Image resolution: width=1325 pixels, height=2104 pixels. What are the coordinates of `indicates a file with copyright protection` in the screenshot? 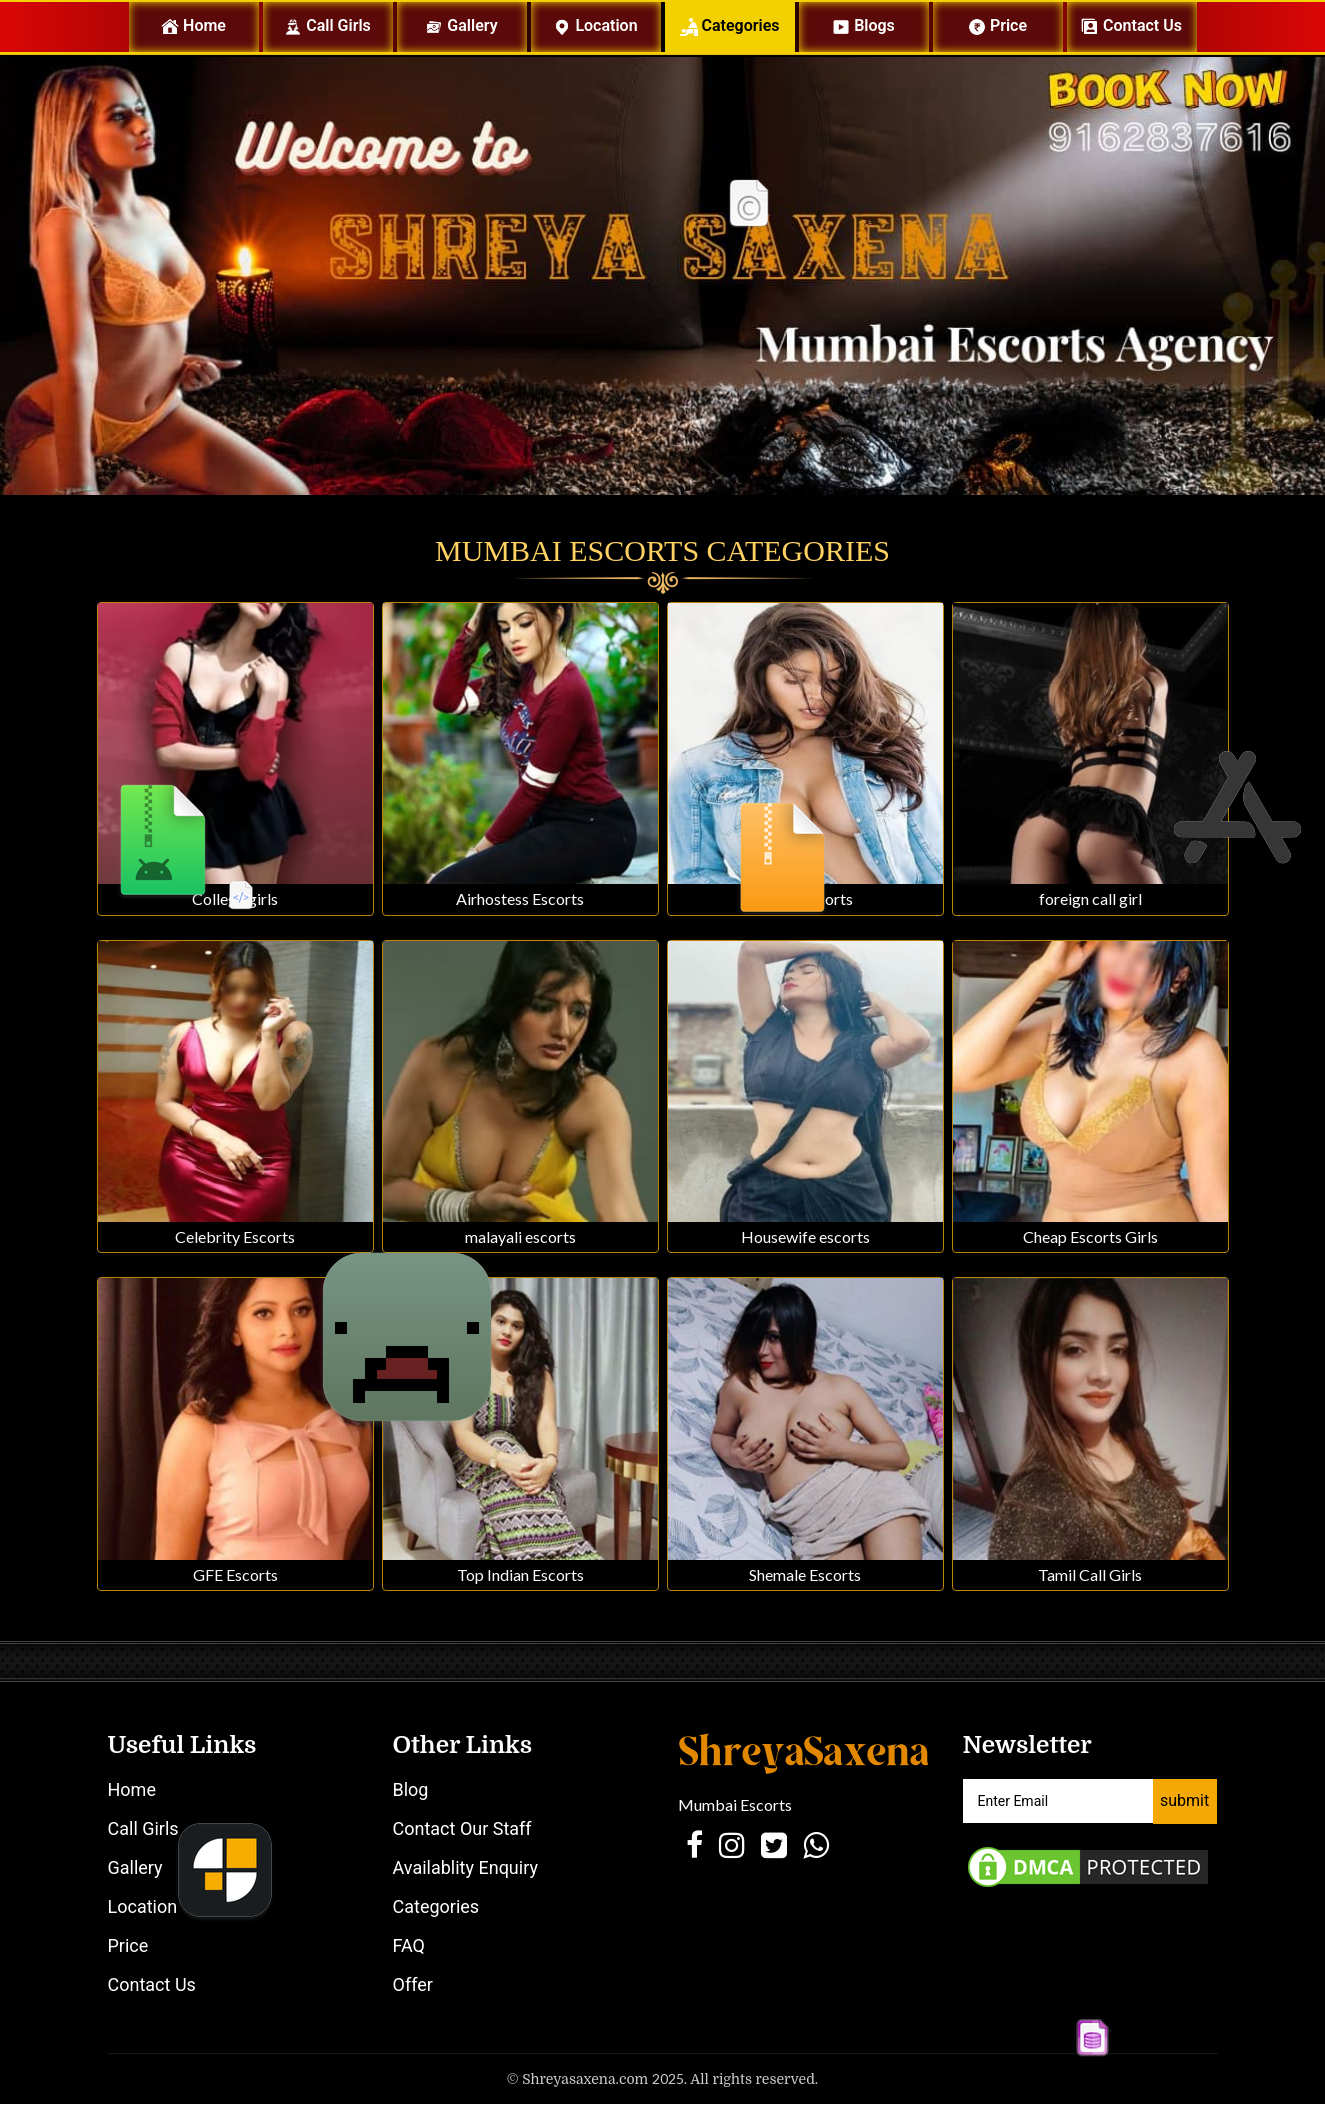 It's located at (749, 203).